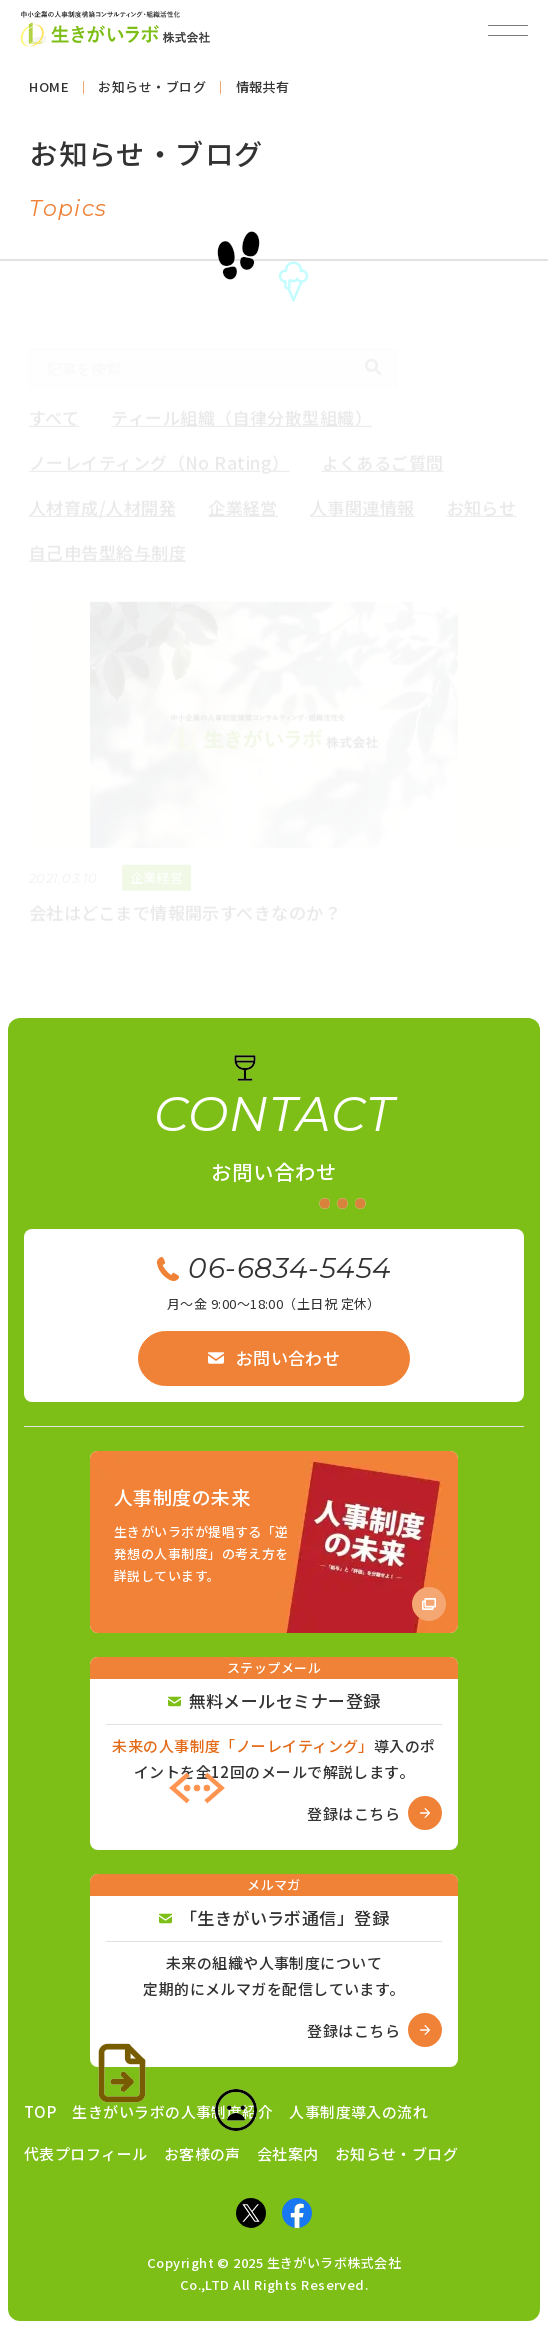  I want to click on access more options or actions, so click(342, 1203).